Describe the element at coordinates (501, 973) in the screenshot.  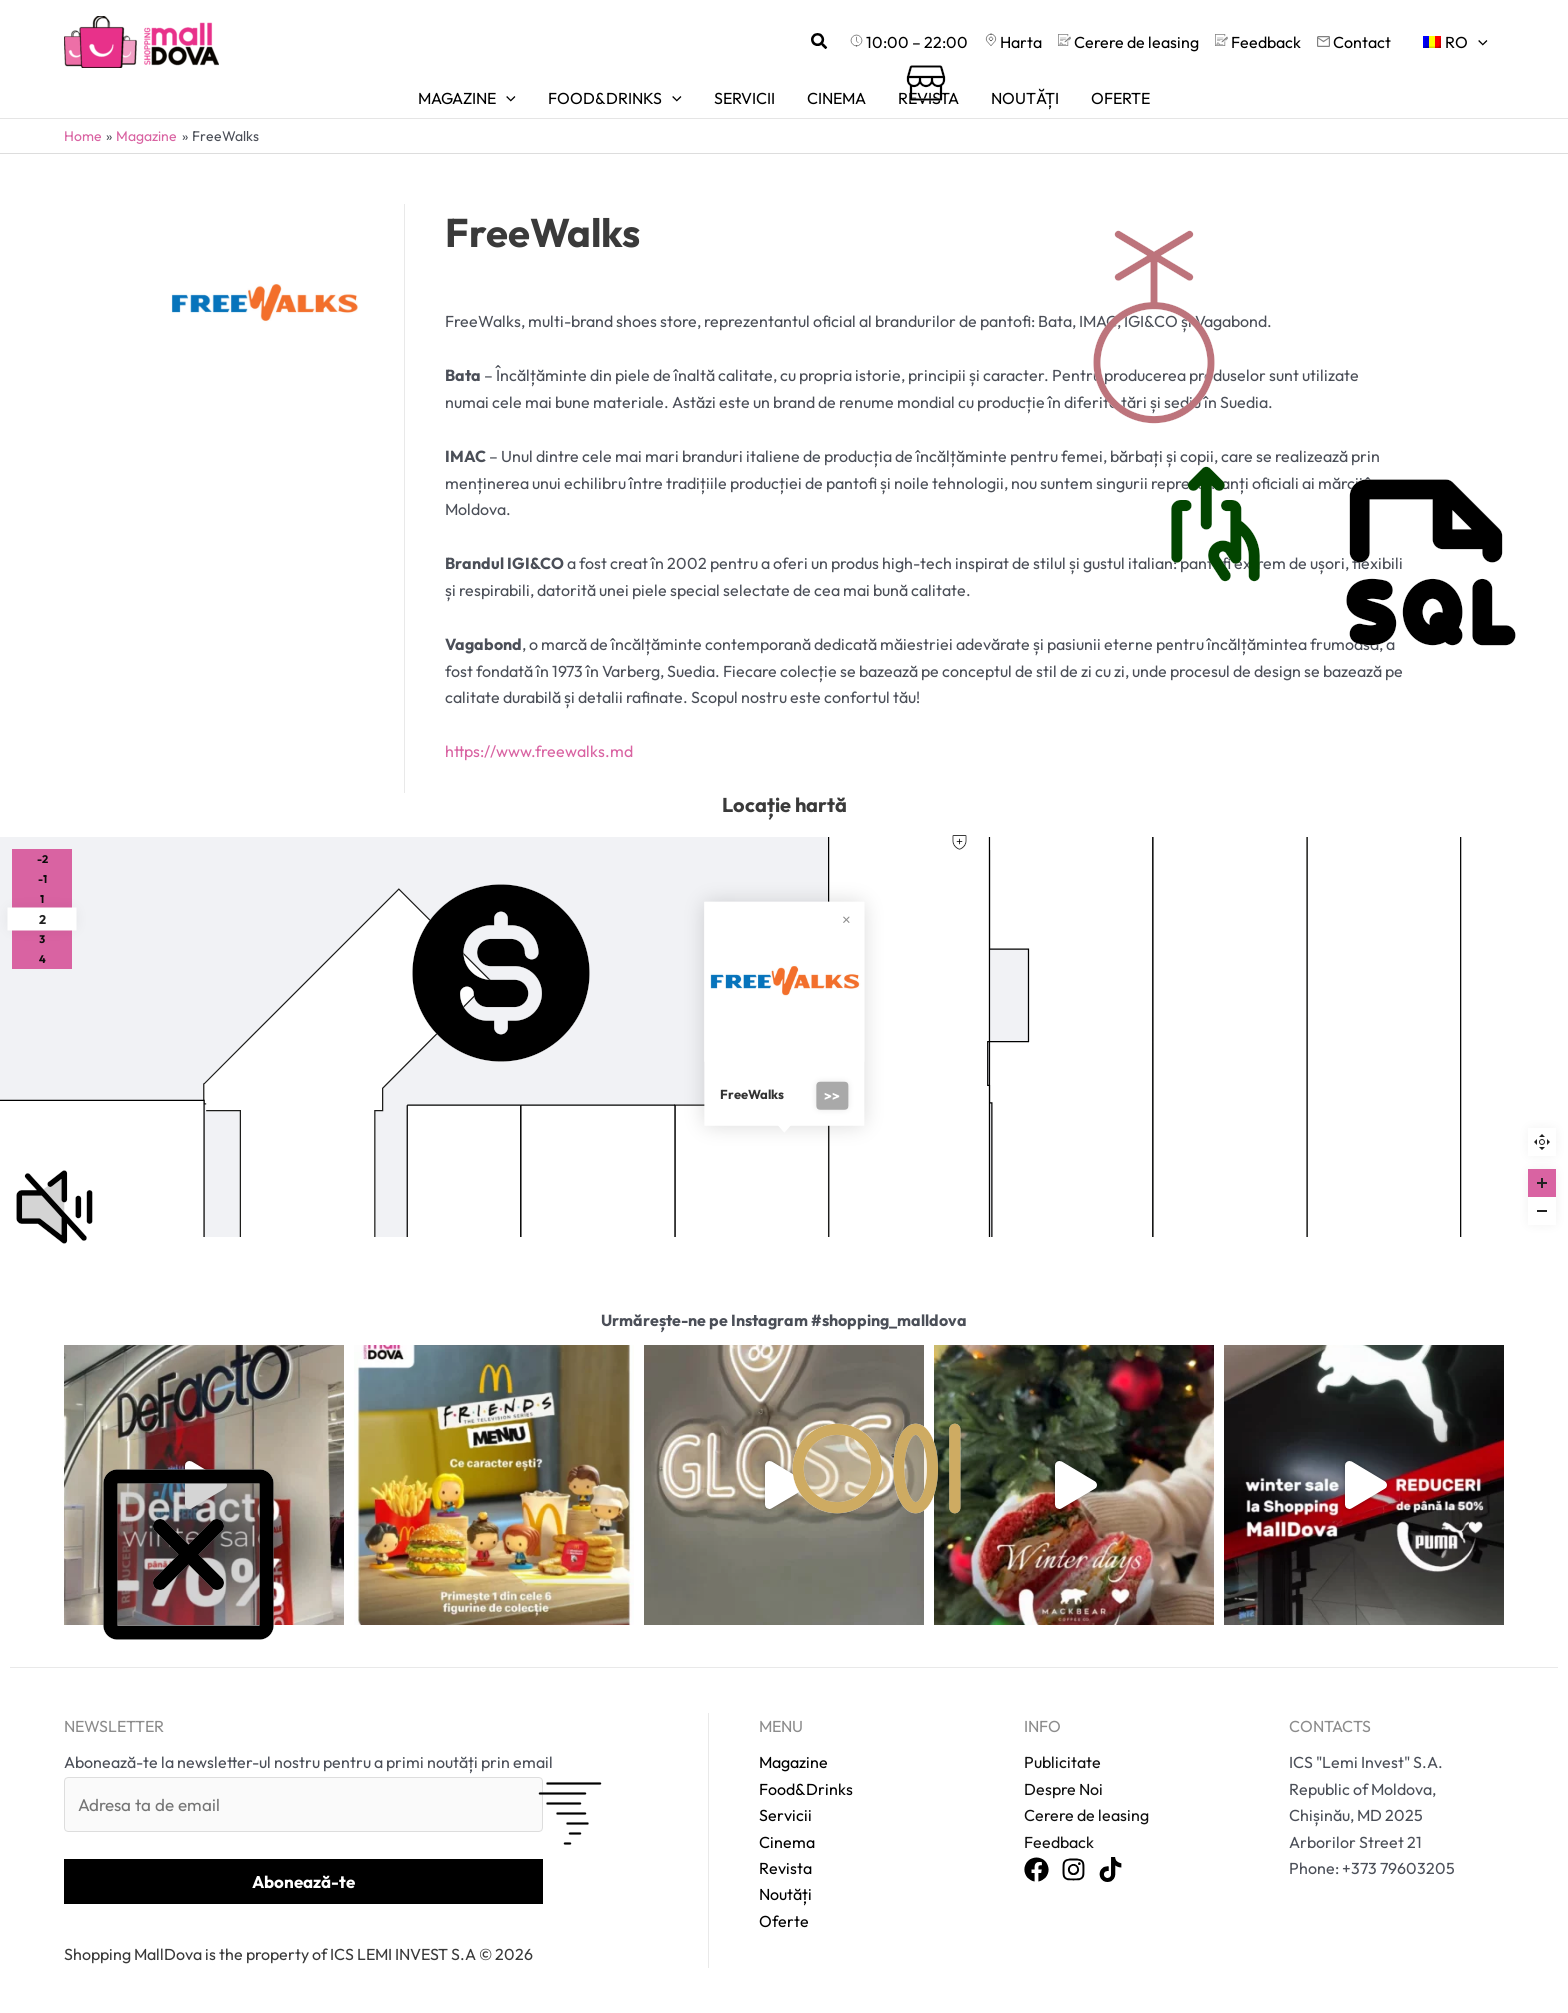
I see `view your account balance` at that location.